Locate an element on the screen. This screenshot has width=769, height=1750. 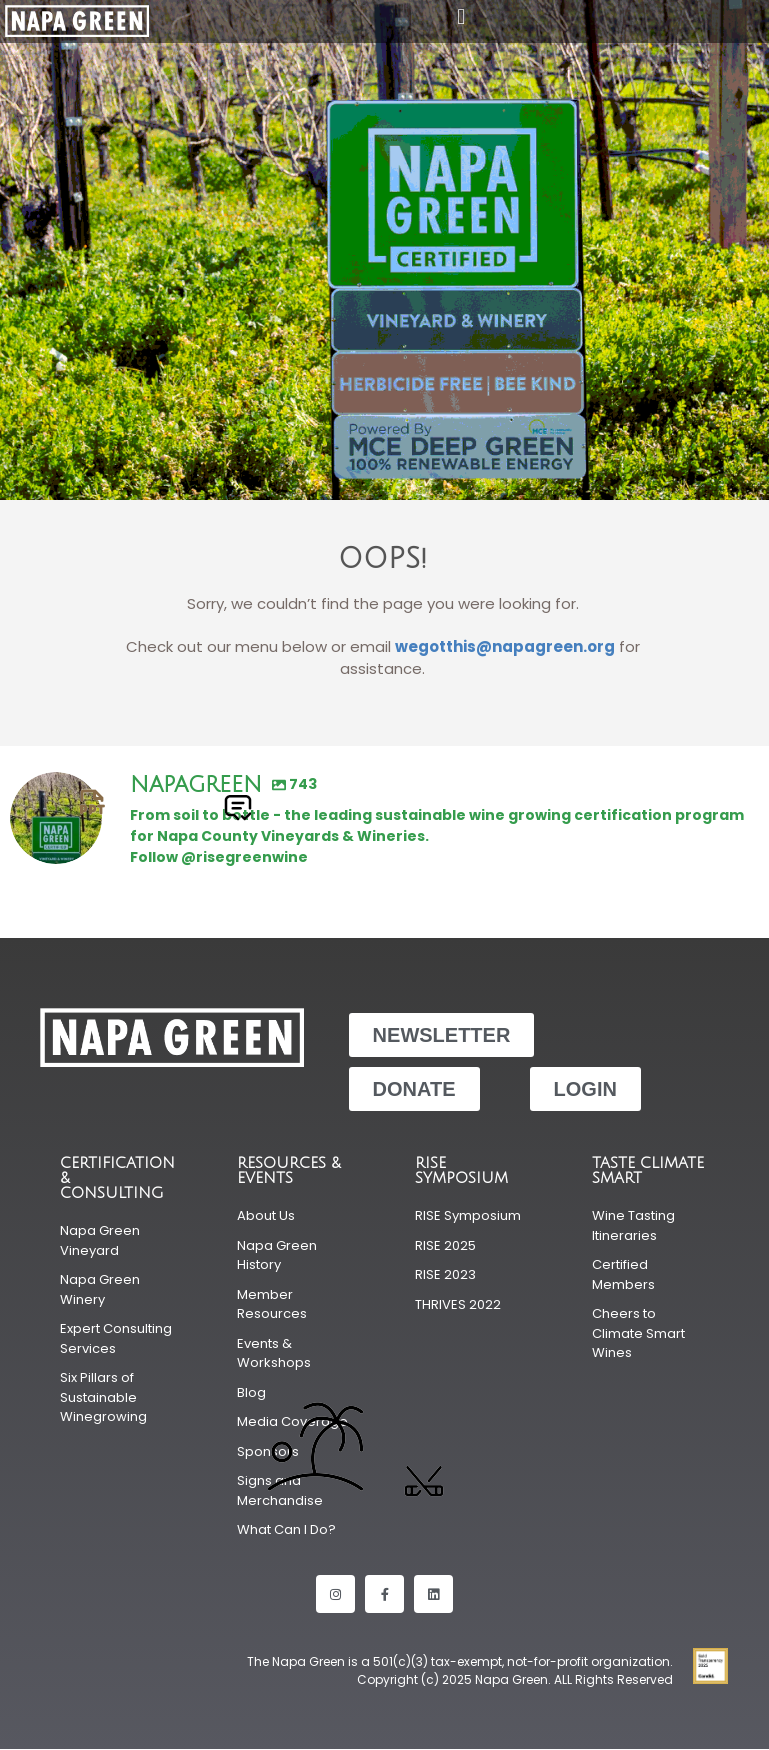
vacation or travel mode is located at coordinates (315, 1446).